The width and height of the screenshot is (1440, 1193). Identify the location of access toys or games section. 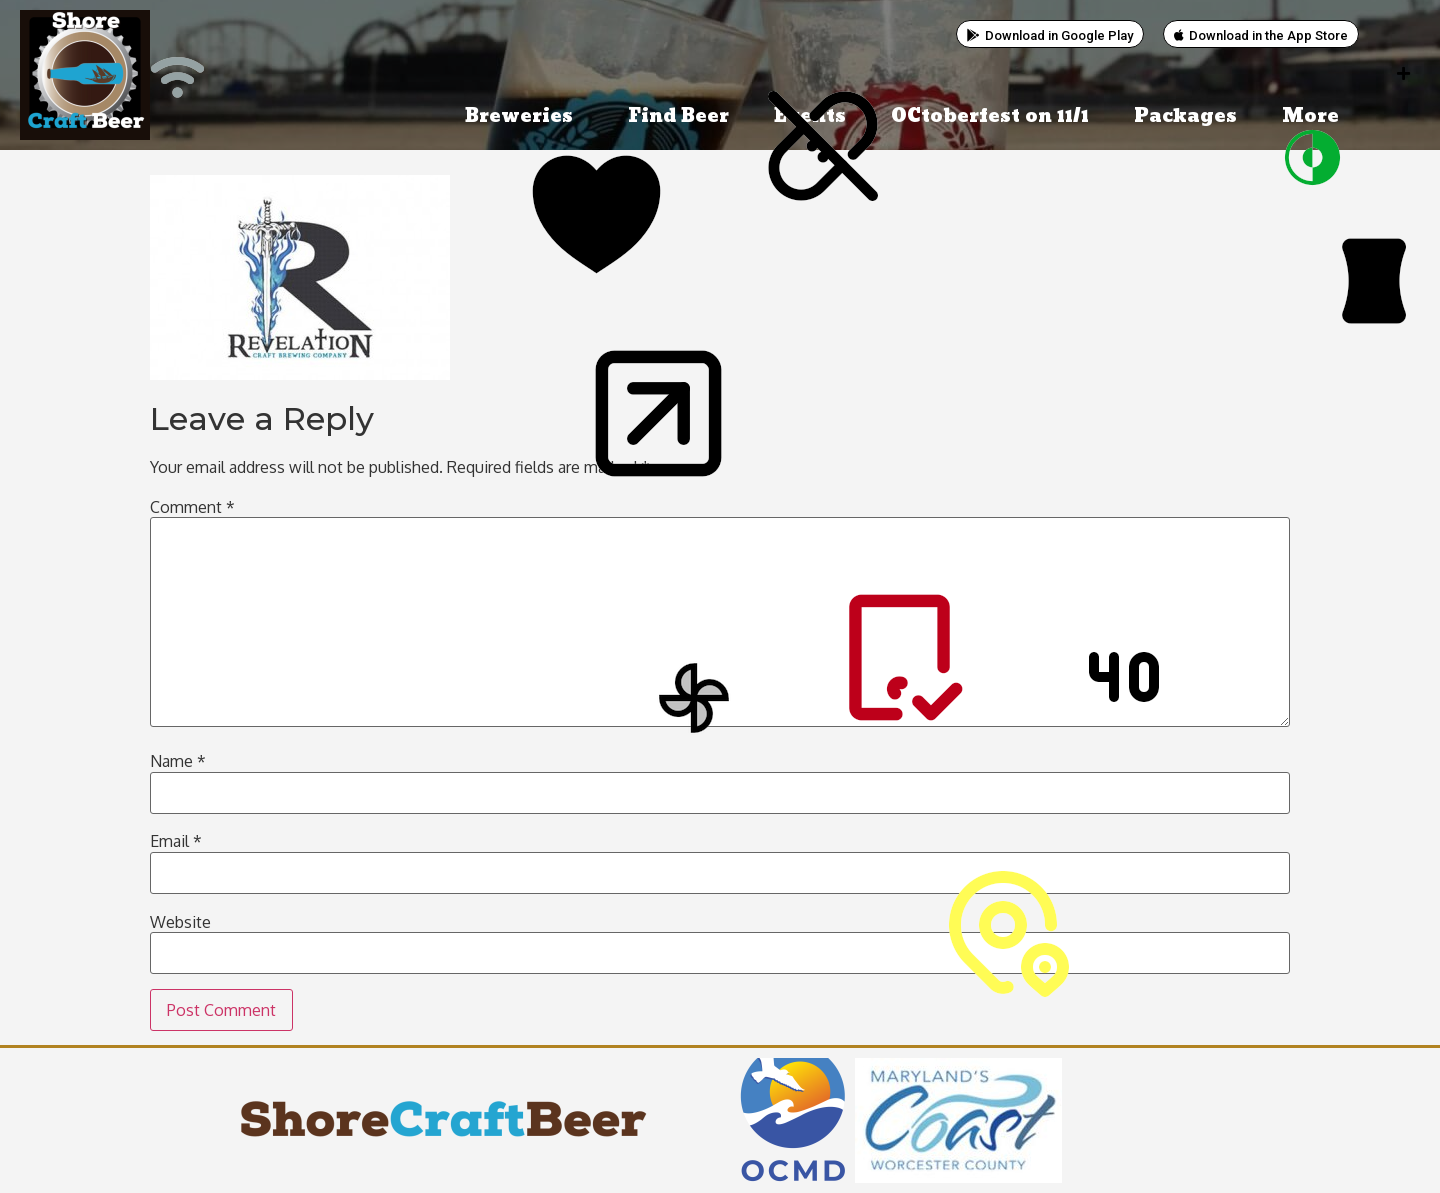
(694, 698).